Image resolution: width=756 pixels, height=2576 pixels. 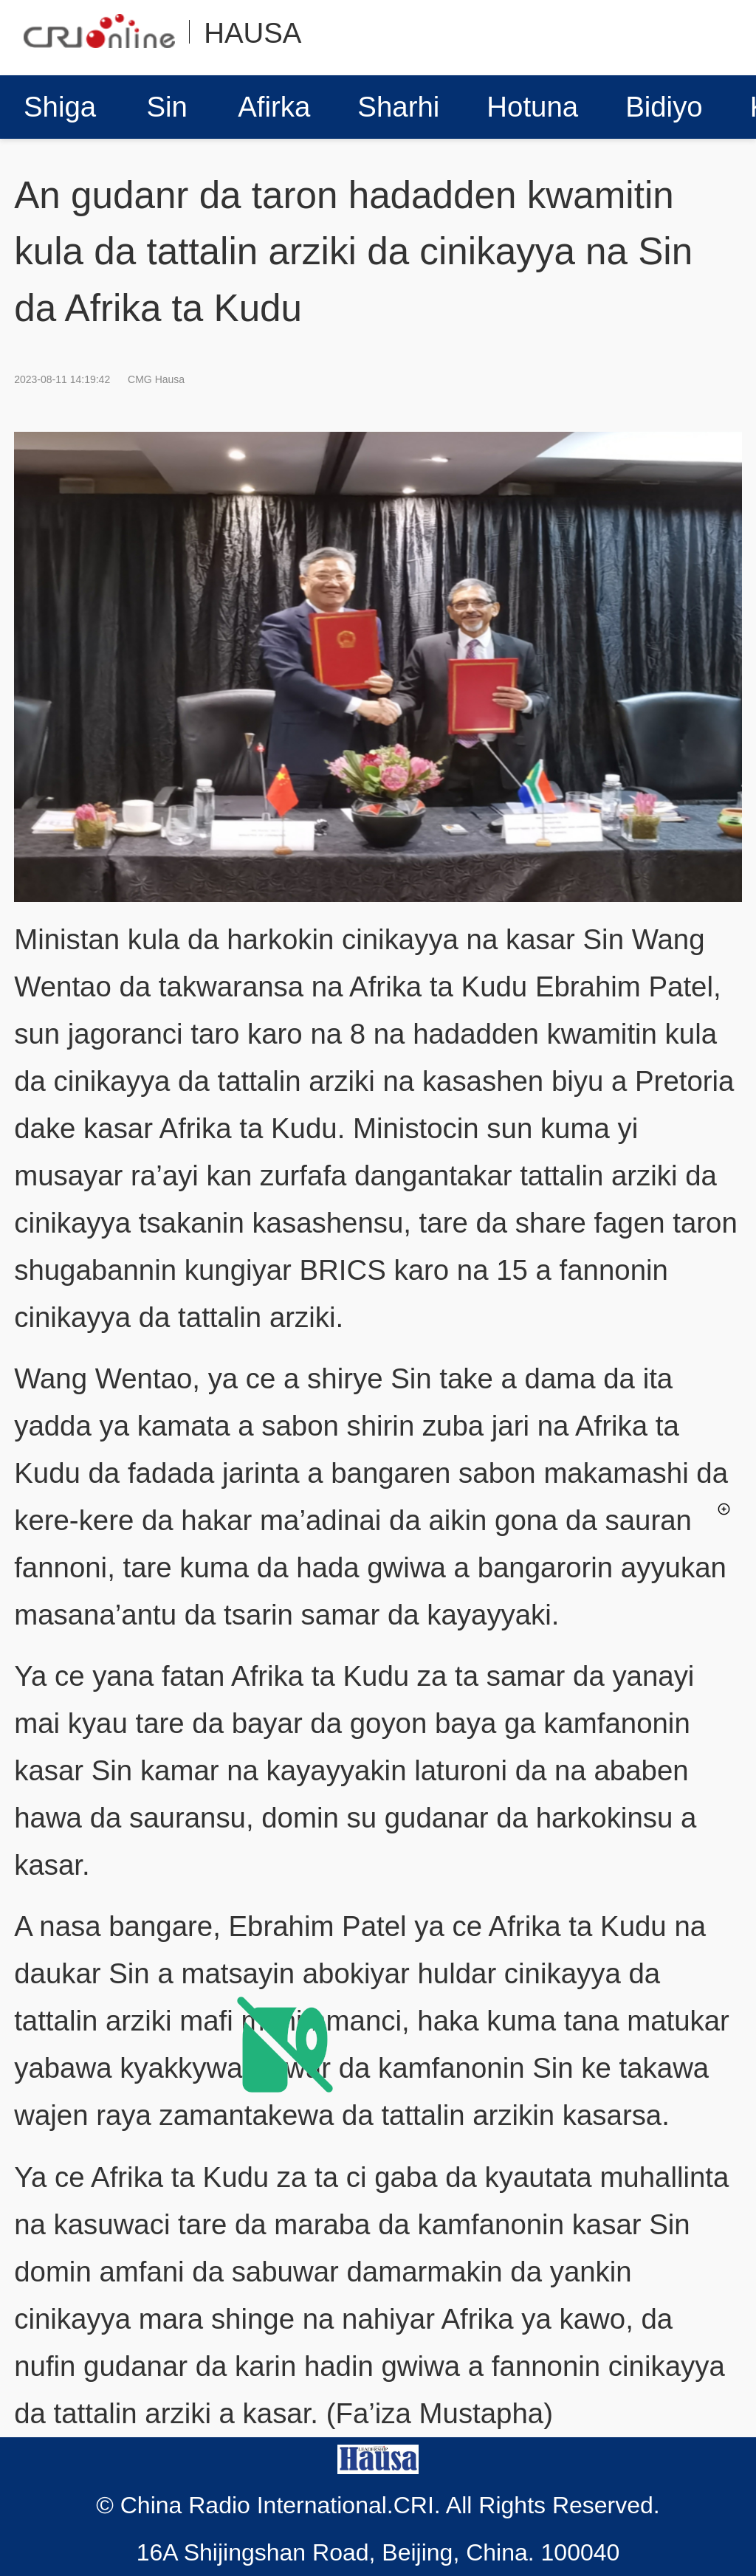 What do you see at coordinates (724, 1509) in the screenshot?
I see `add a new item` at bounding box center [724, 1509].